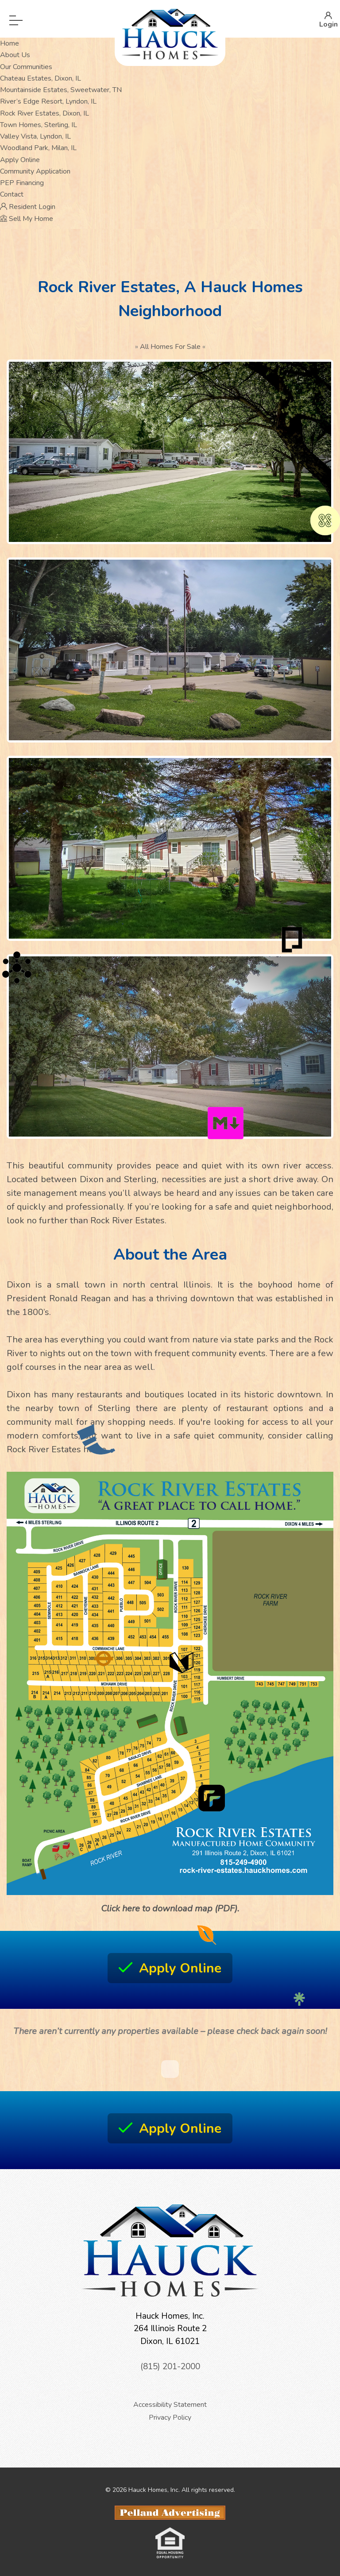  What do you see at coordinates (207, 1935) in the screenshot?
I see `envira gallery logo` at bounding box center [207, 1935].